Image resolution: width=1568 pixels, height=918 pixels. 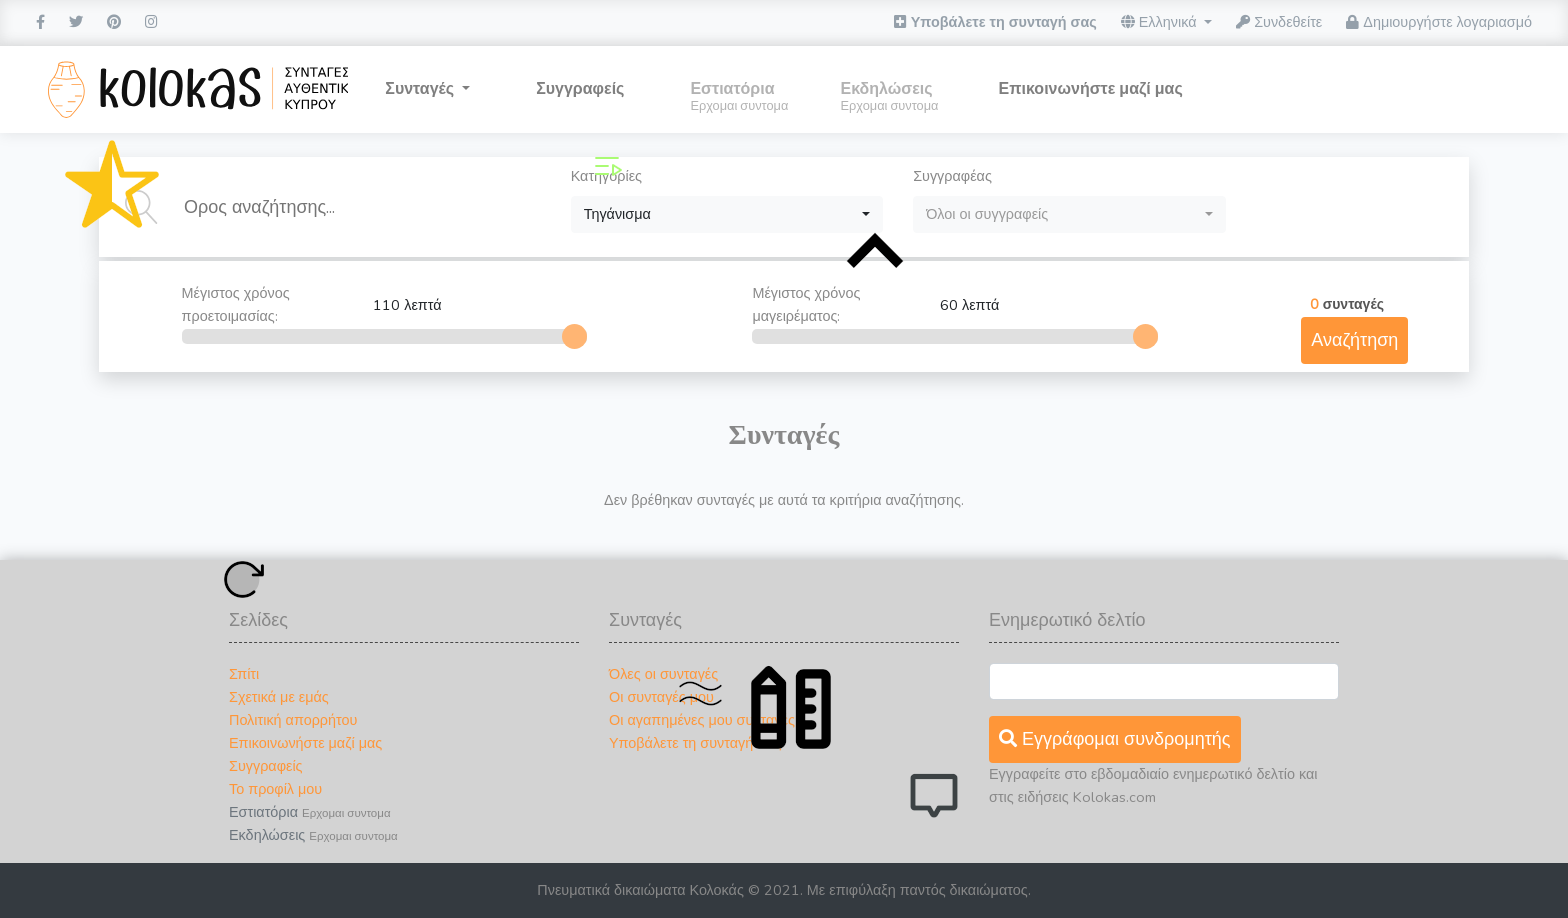 I want to click on access design or drawing tools, so click(x=791, y=709).